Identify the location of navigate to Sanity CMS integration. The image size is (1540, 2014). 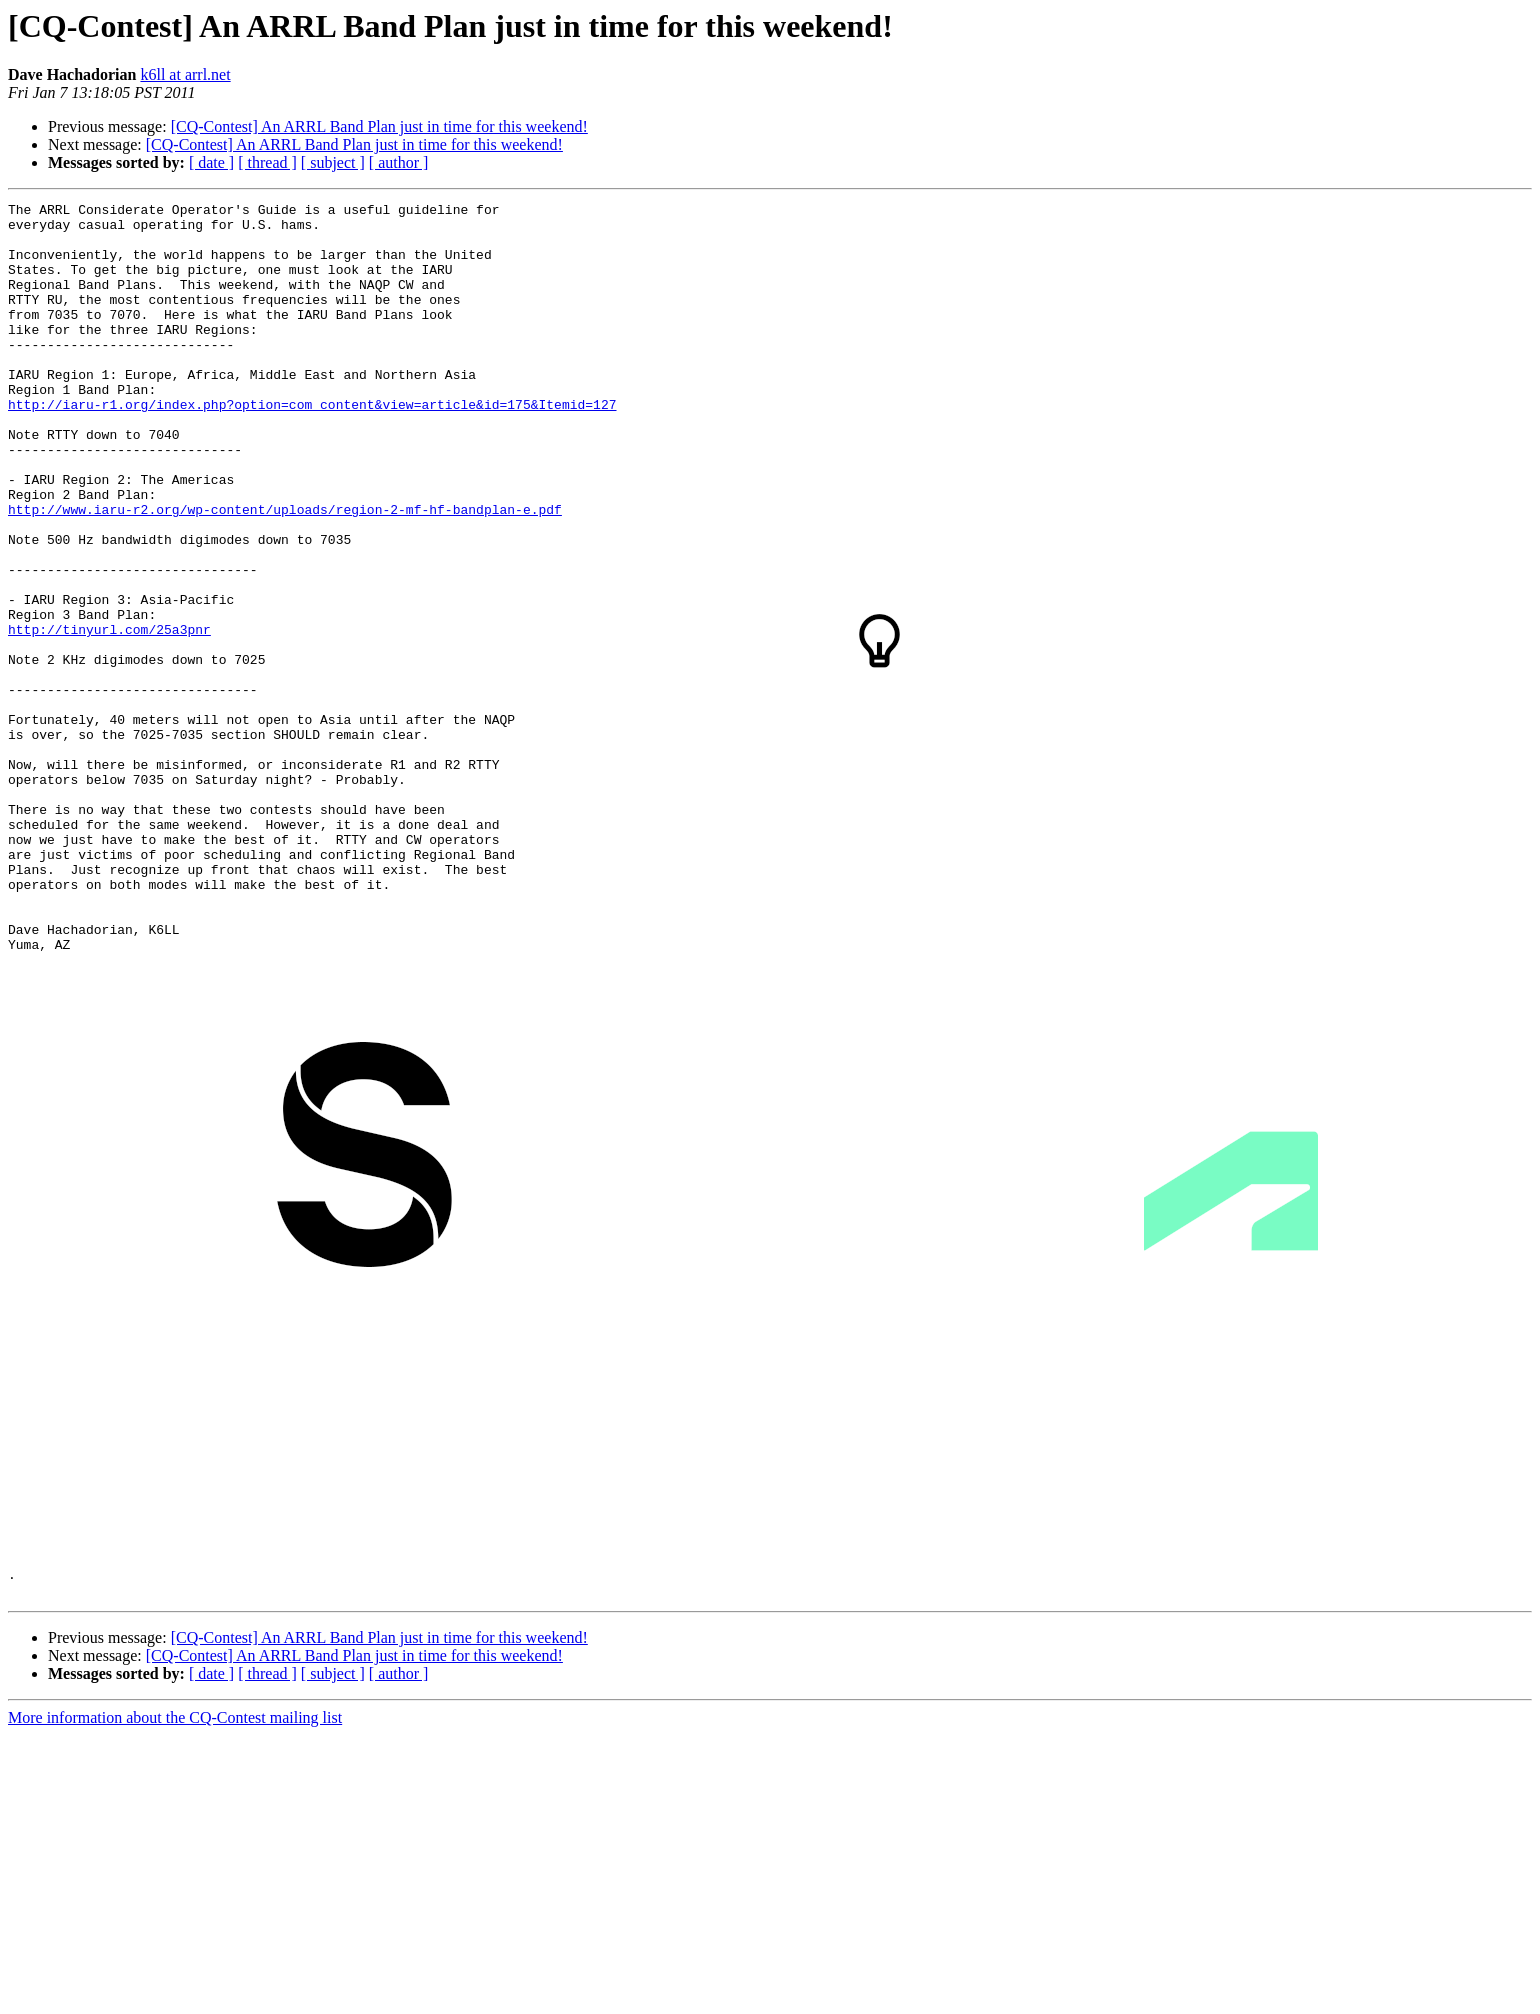
(364, 1154).